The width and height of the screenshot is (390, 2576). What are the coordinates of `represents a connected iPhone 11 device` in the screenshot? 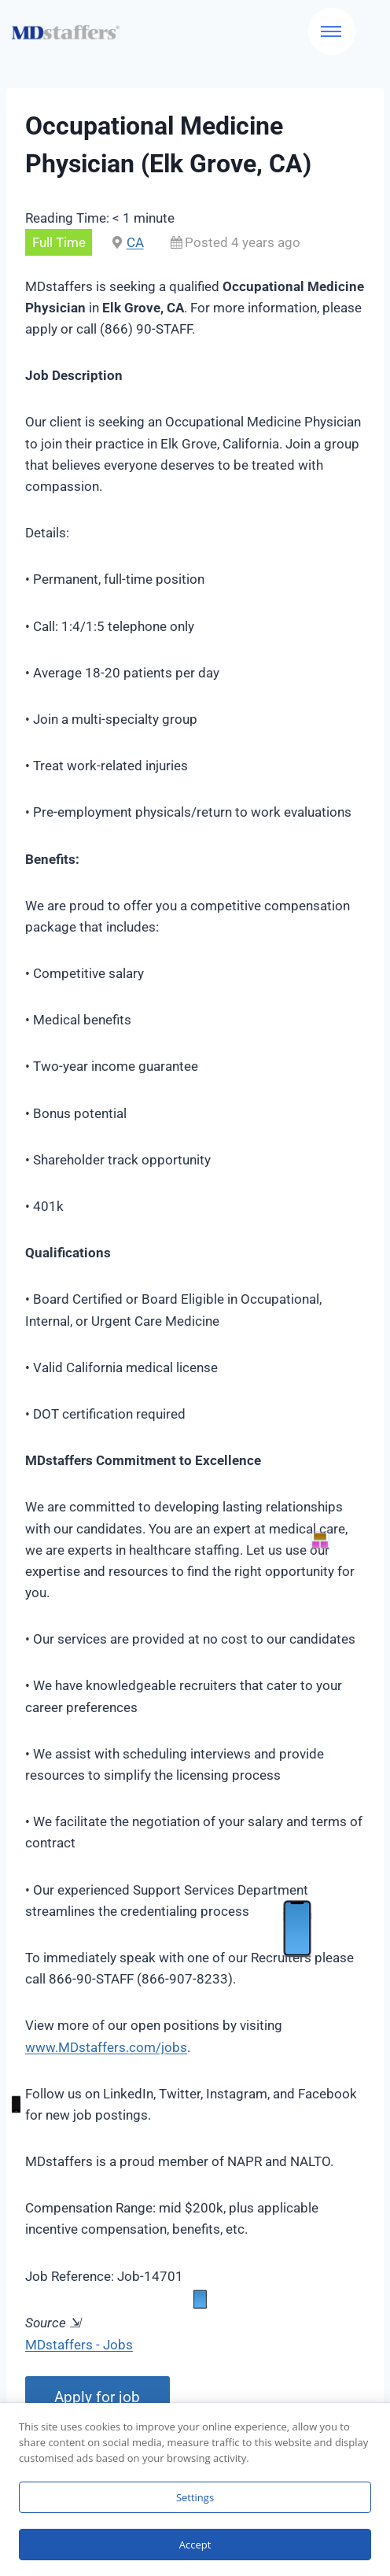 It's located at (297, 1929).